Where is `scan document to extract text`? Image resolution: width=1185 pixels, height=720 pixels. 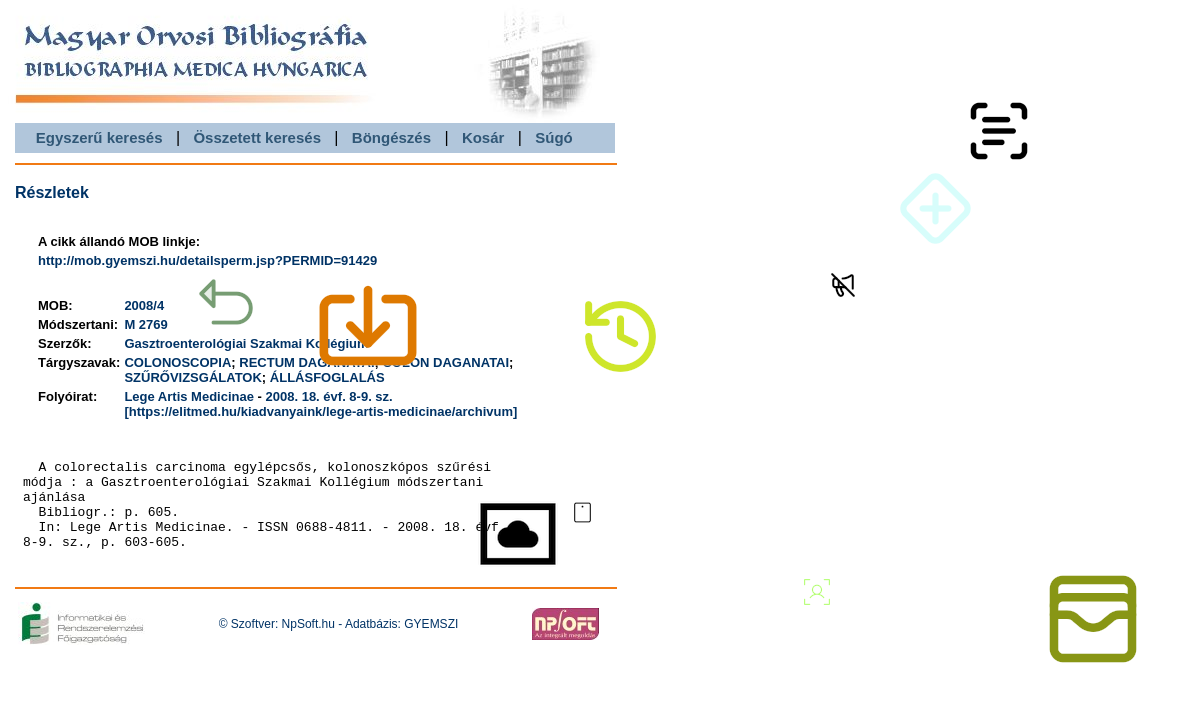
scan document to extract text is located at coordinates (999, 131).